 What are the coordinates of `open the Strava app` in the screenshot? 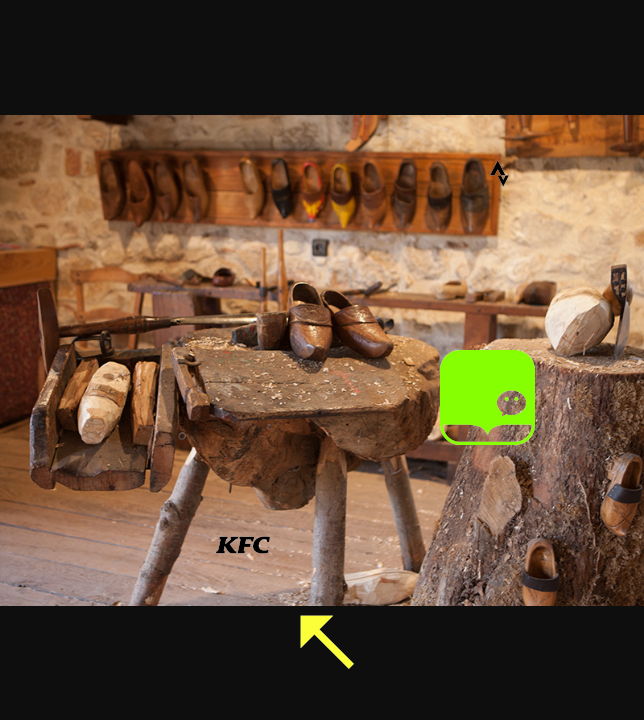 It's located at (499, 173).